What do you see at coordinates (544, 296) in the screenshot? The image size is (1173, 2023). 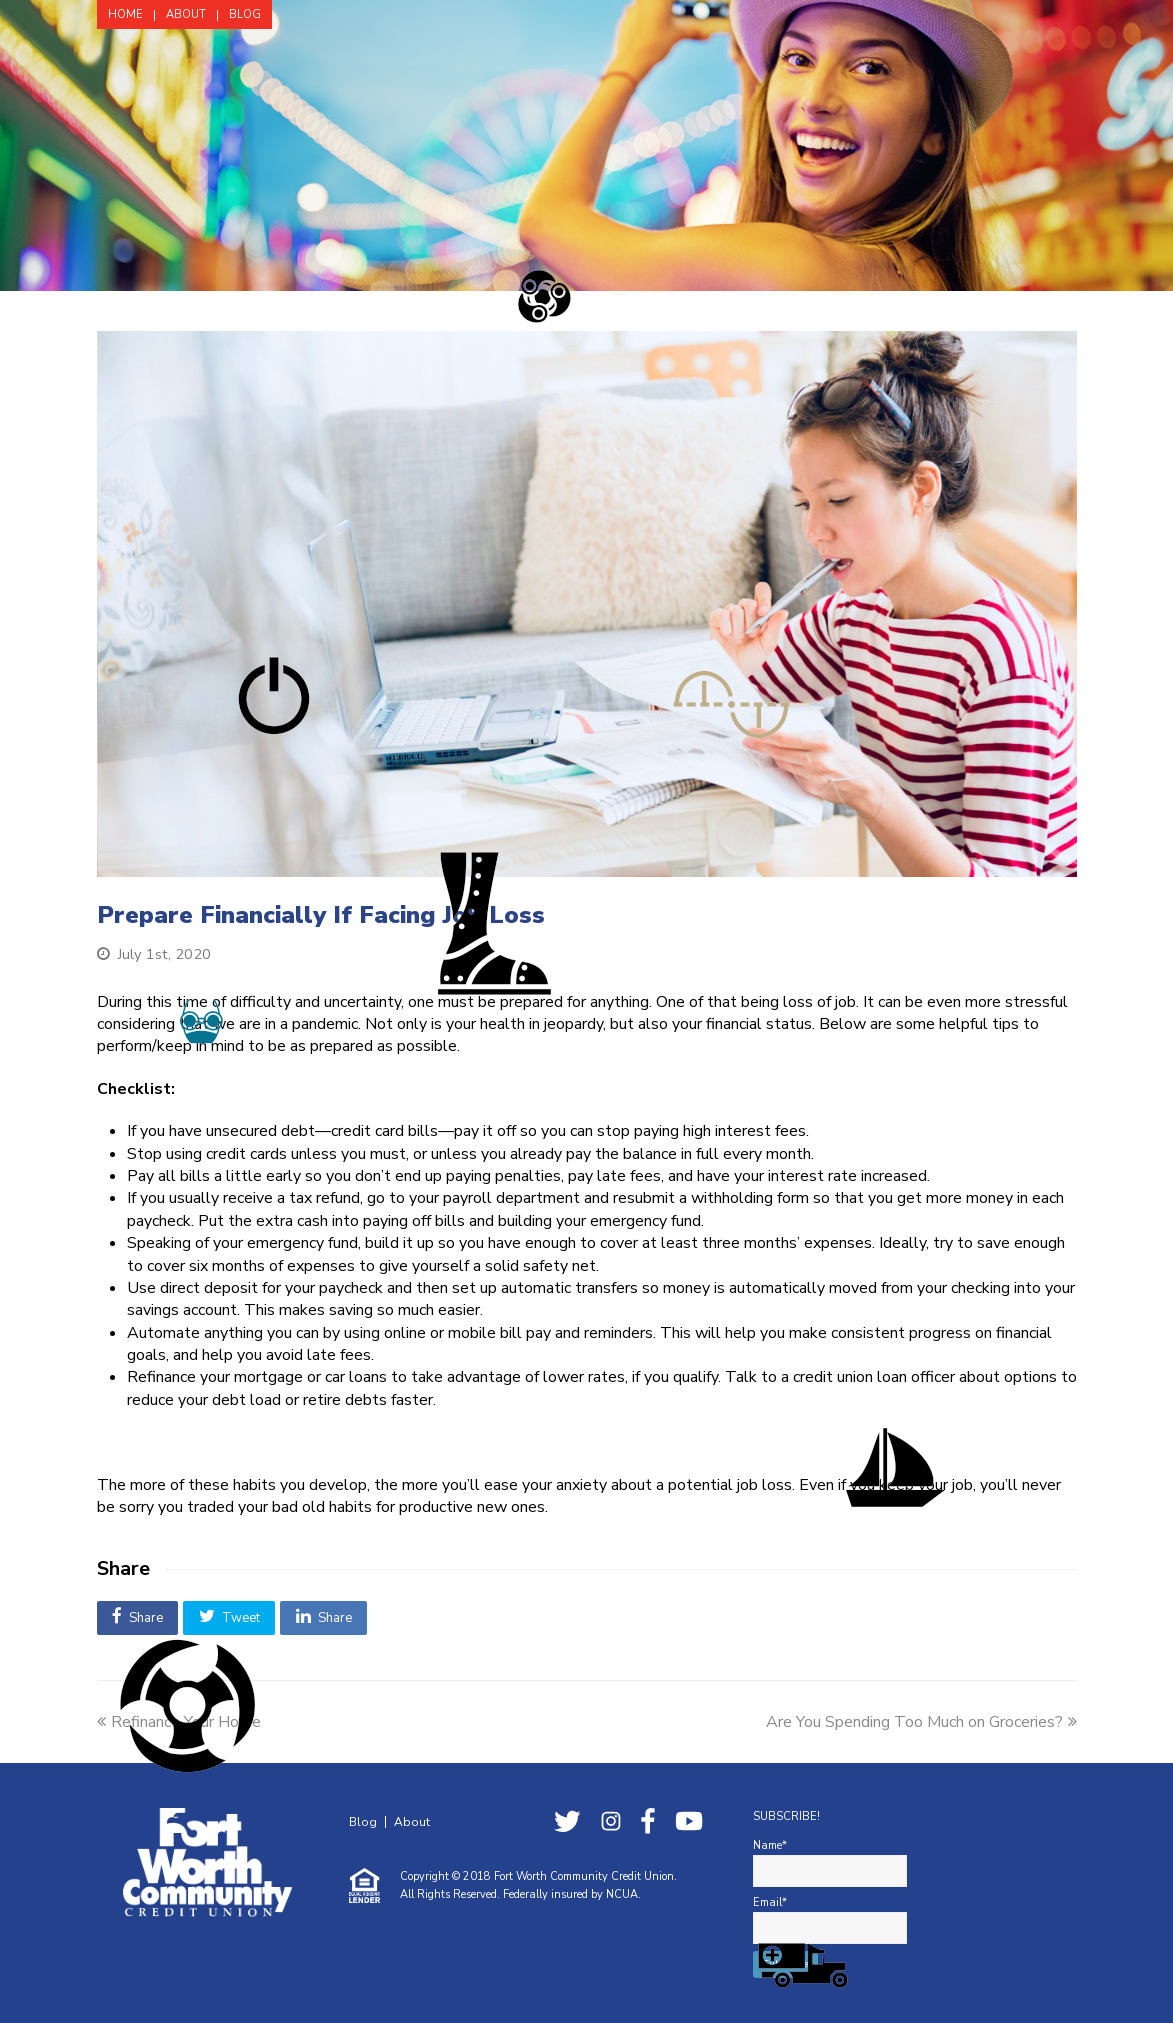 I see `represents balance or harmony in gameplay` at bounding box center [544, 296].